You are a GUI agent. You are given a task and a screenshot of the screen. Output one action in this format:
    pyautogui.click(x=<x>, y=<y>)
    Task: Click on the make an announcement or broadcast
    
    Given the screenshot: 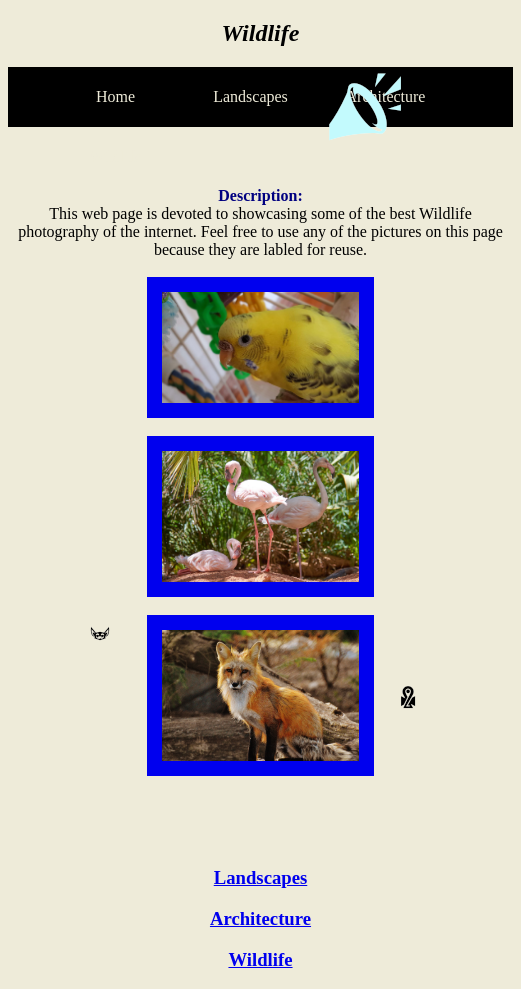 What is the action you would take?
    pyautogui.click(x=365, y=110)
    